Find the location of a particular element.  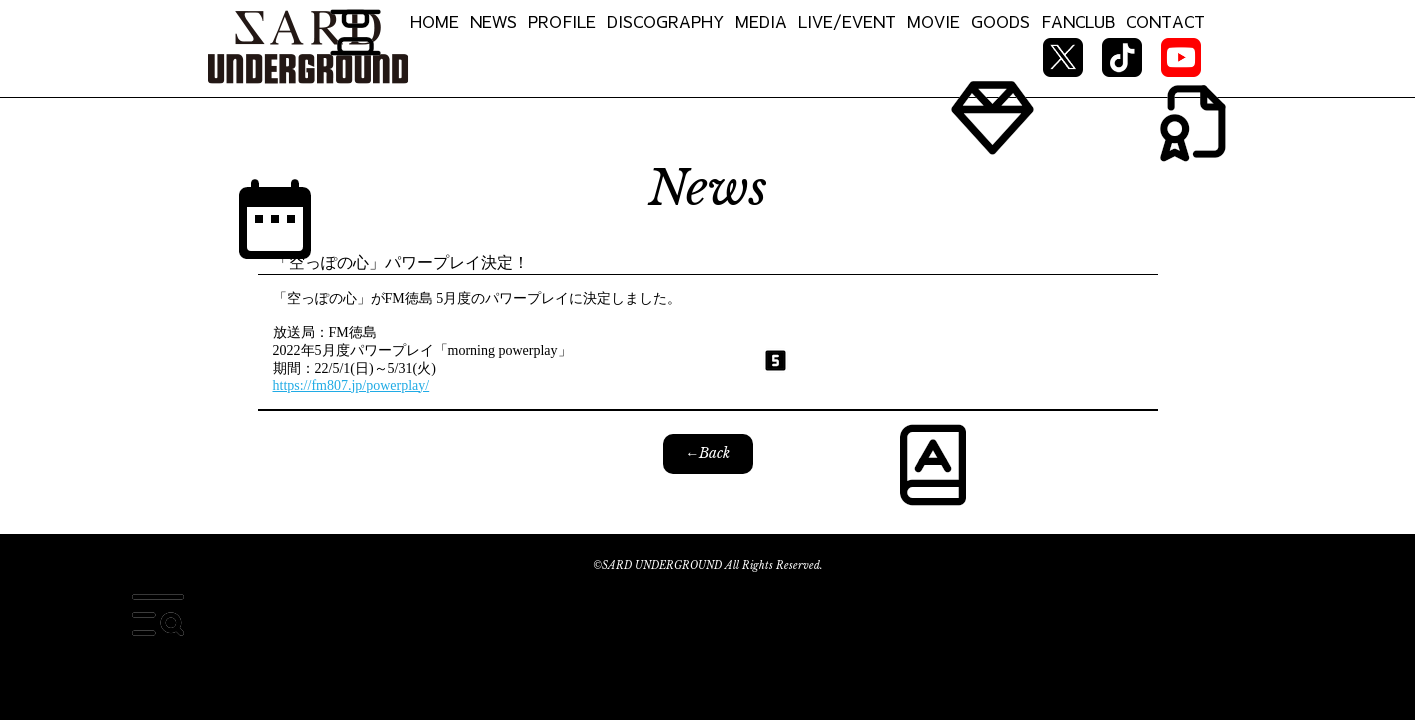

distribute items with equal vertical spacing is located at coordinates (355, 32).